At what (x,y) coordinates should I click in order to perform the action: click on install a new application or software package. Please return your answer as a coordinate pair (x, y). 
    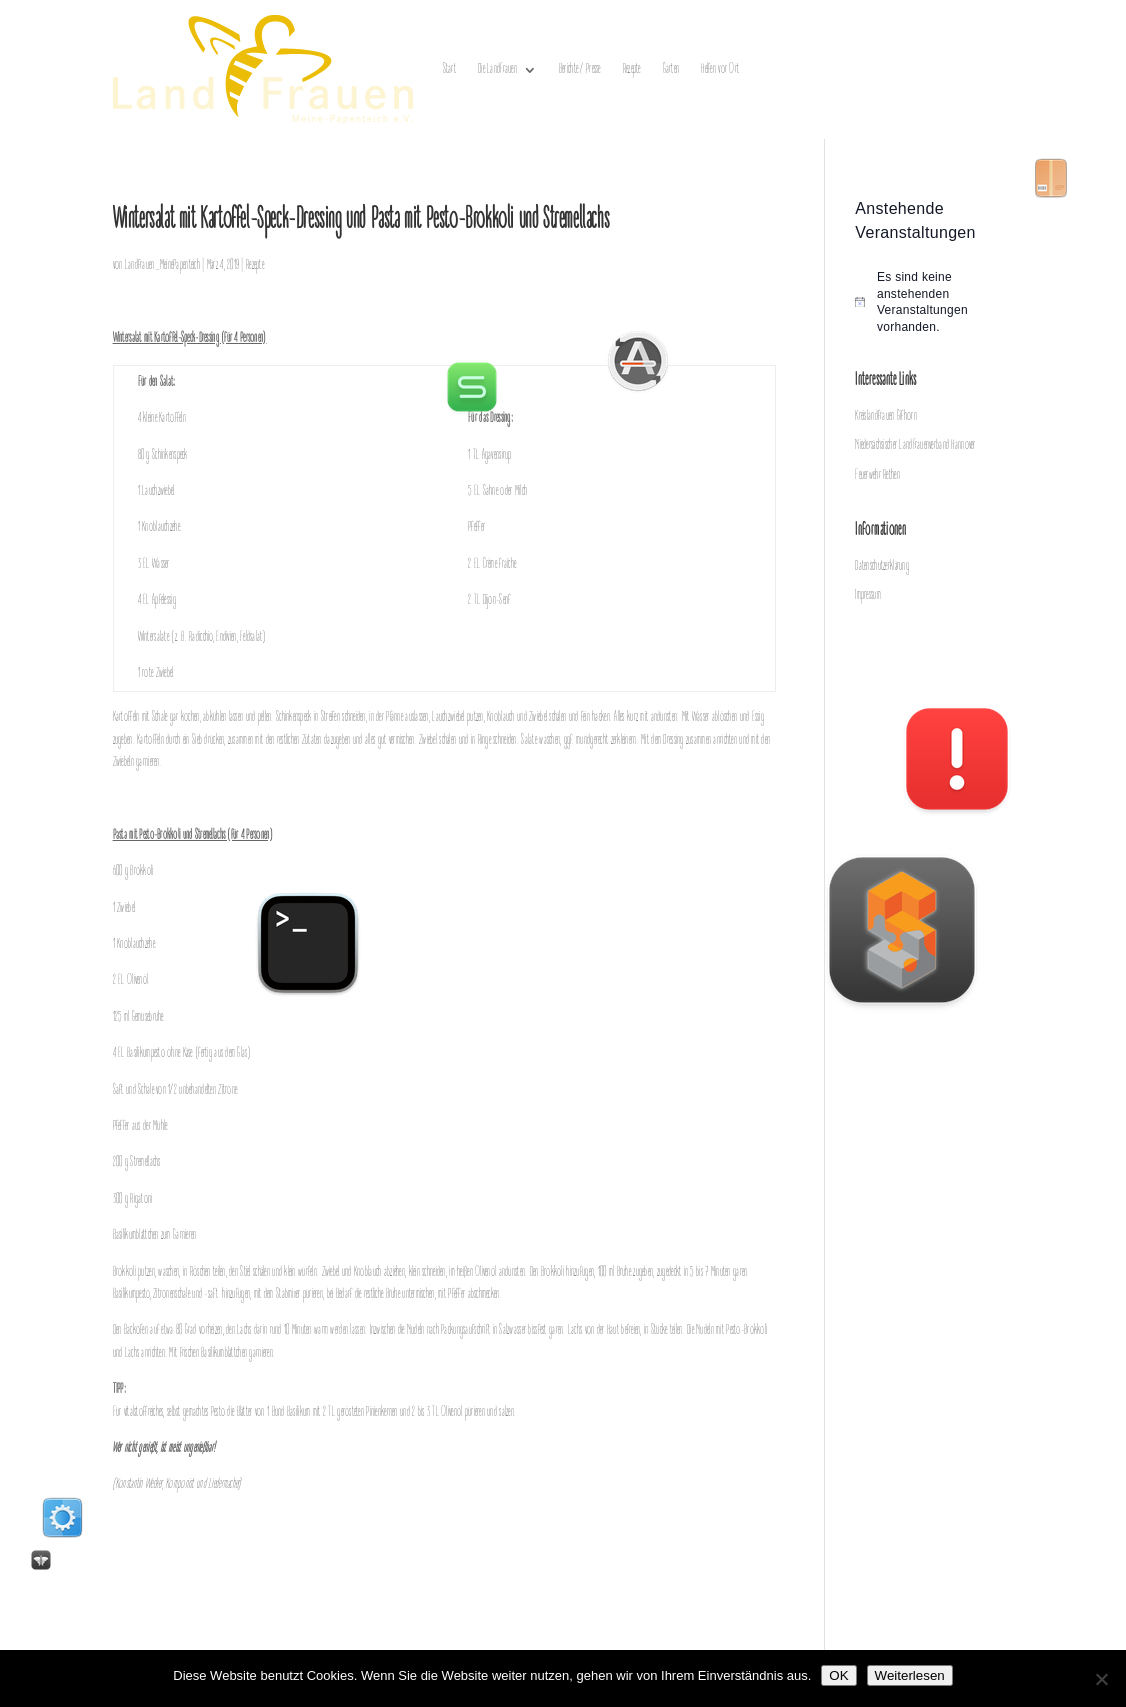
    Looking at the image, I should click on (1051, 178).